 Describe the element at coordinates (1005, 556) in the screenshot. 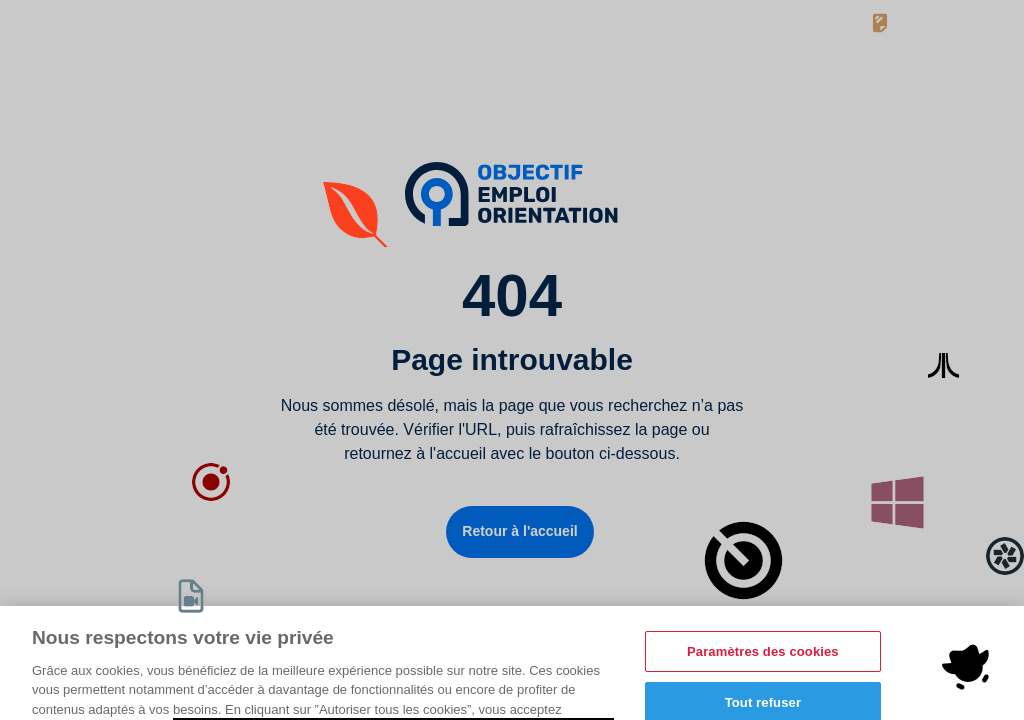

I see `open Pivotal Tracker app` at that location.